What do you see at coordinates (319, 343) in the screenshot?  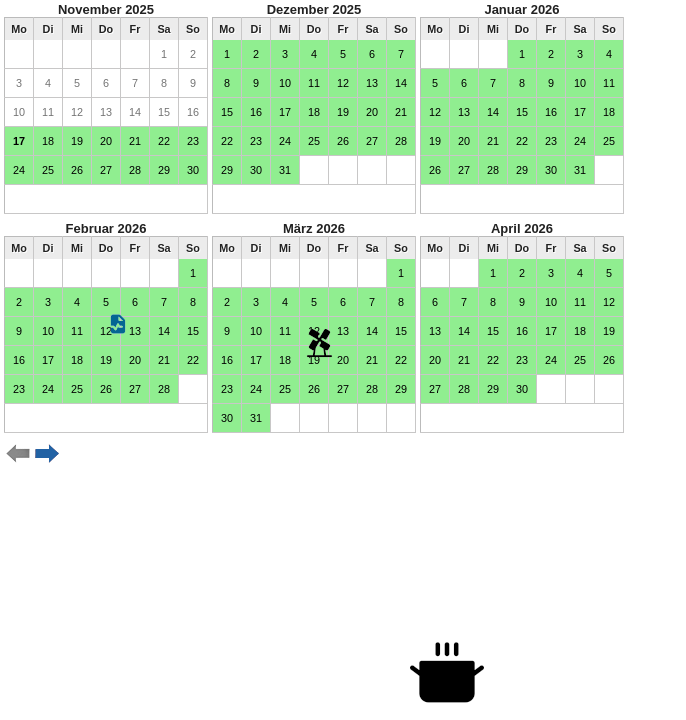 I see `access wind energy or renewable power settings` at bounding box center [319, 343].